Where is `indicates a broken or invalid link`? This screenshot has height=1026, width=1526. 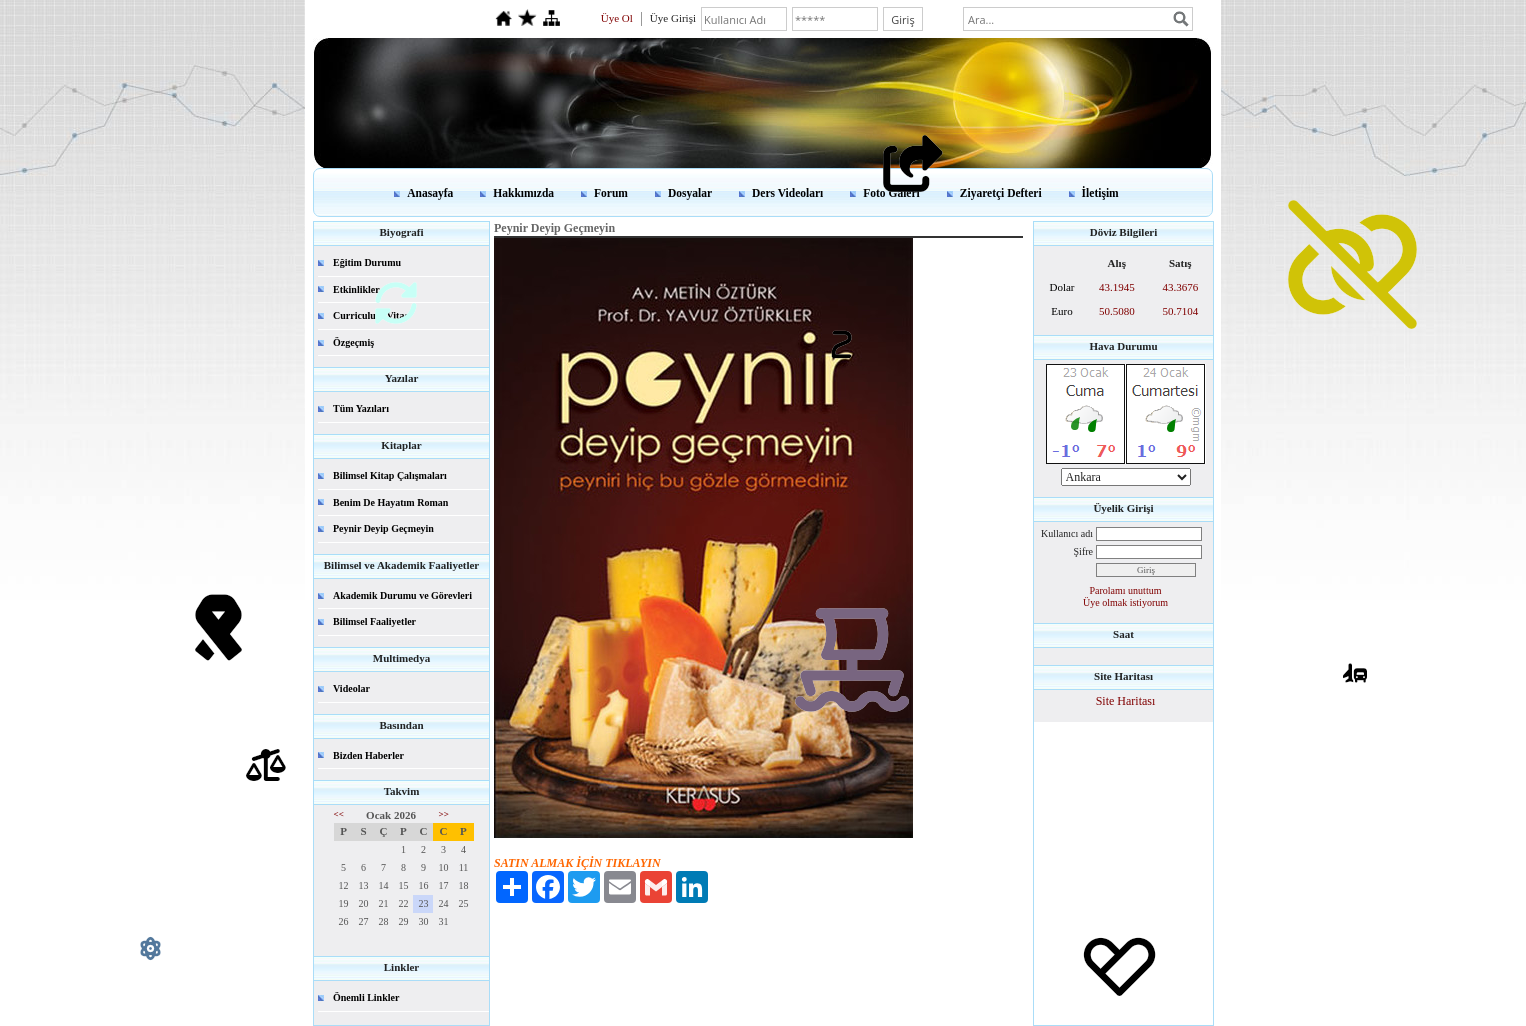
indicates a broken or invalid link is located at coordinates (1352, 264).